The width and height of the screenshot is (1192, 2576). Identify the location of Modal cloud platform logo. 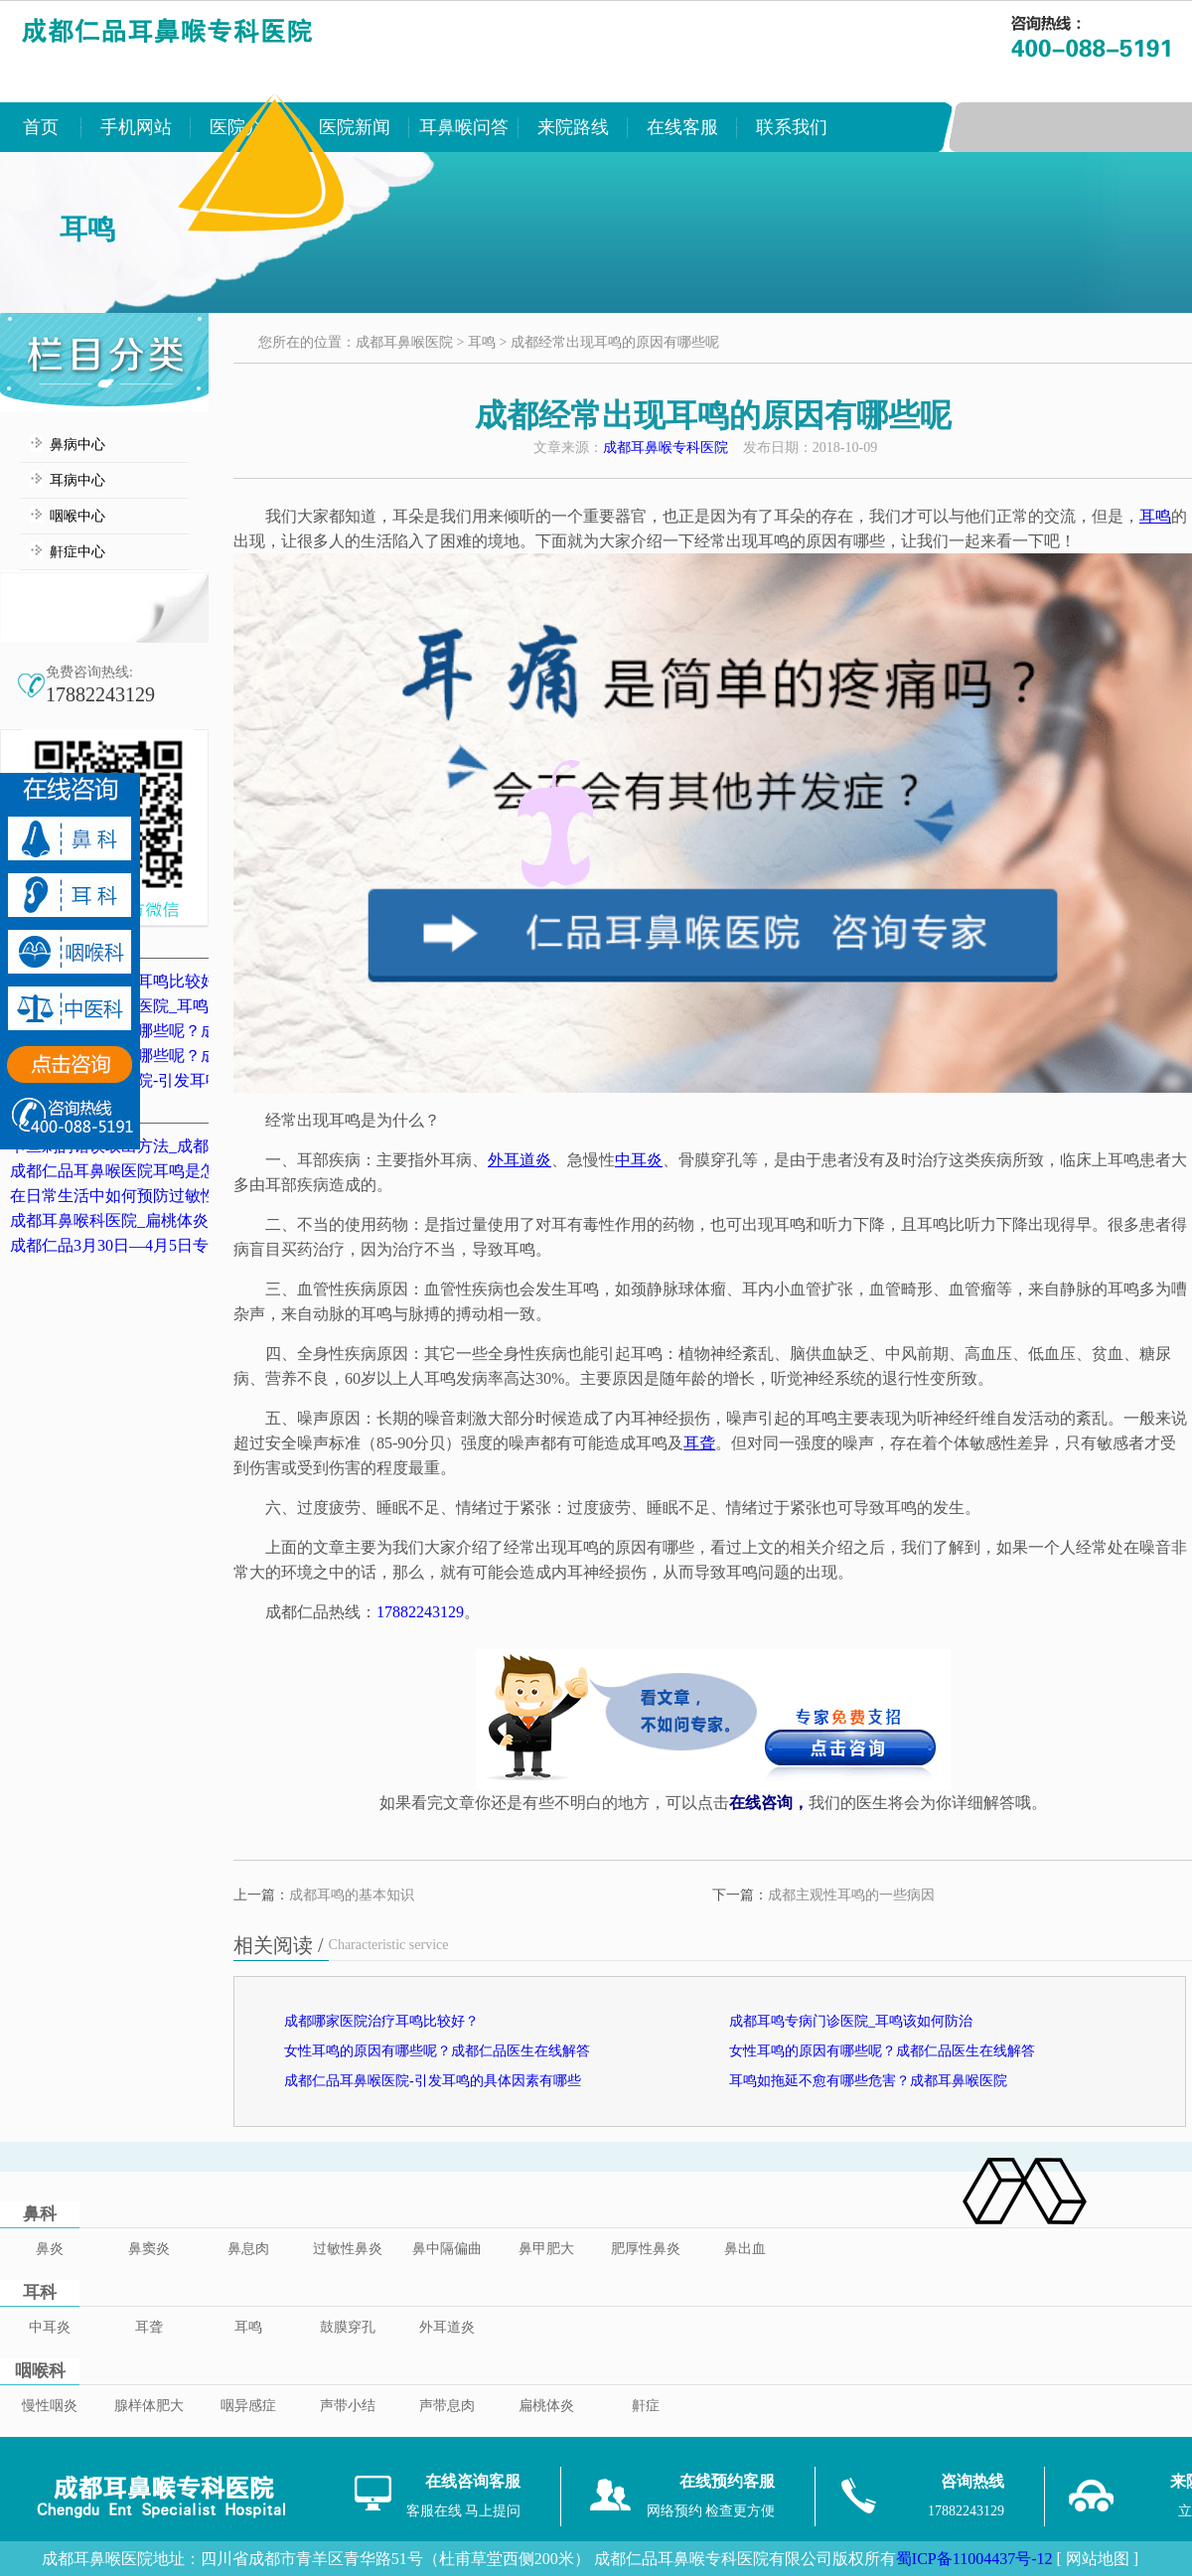
(1024, 2191).